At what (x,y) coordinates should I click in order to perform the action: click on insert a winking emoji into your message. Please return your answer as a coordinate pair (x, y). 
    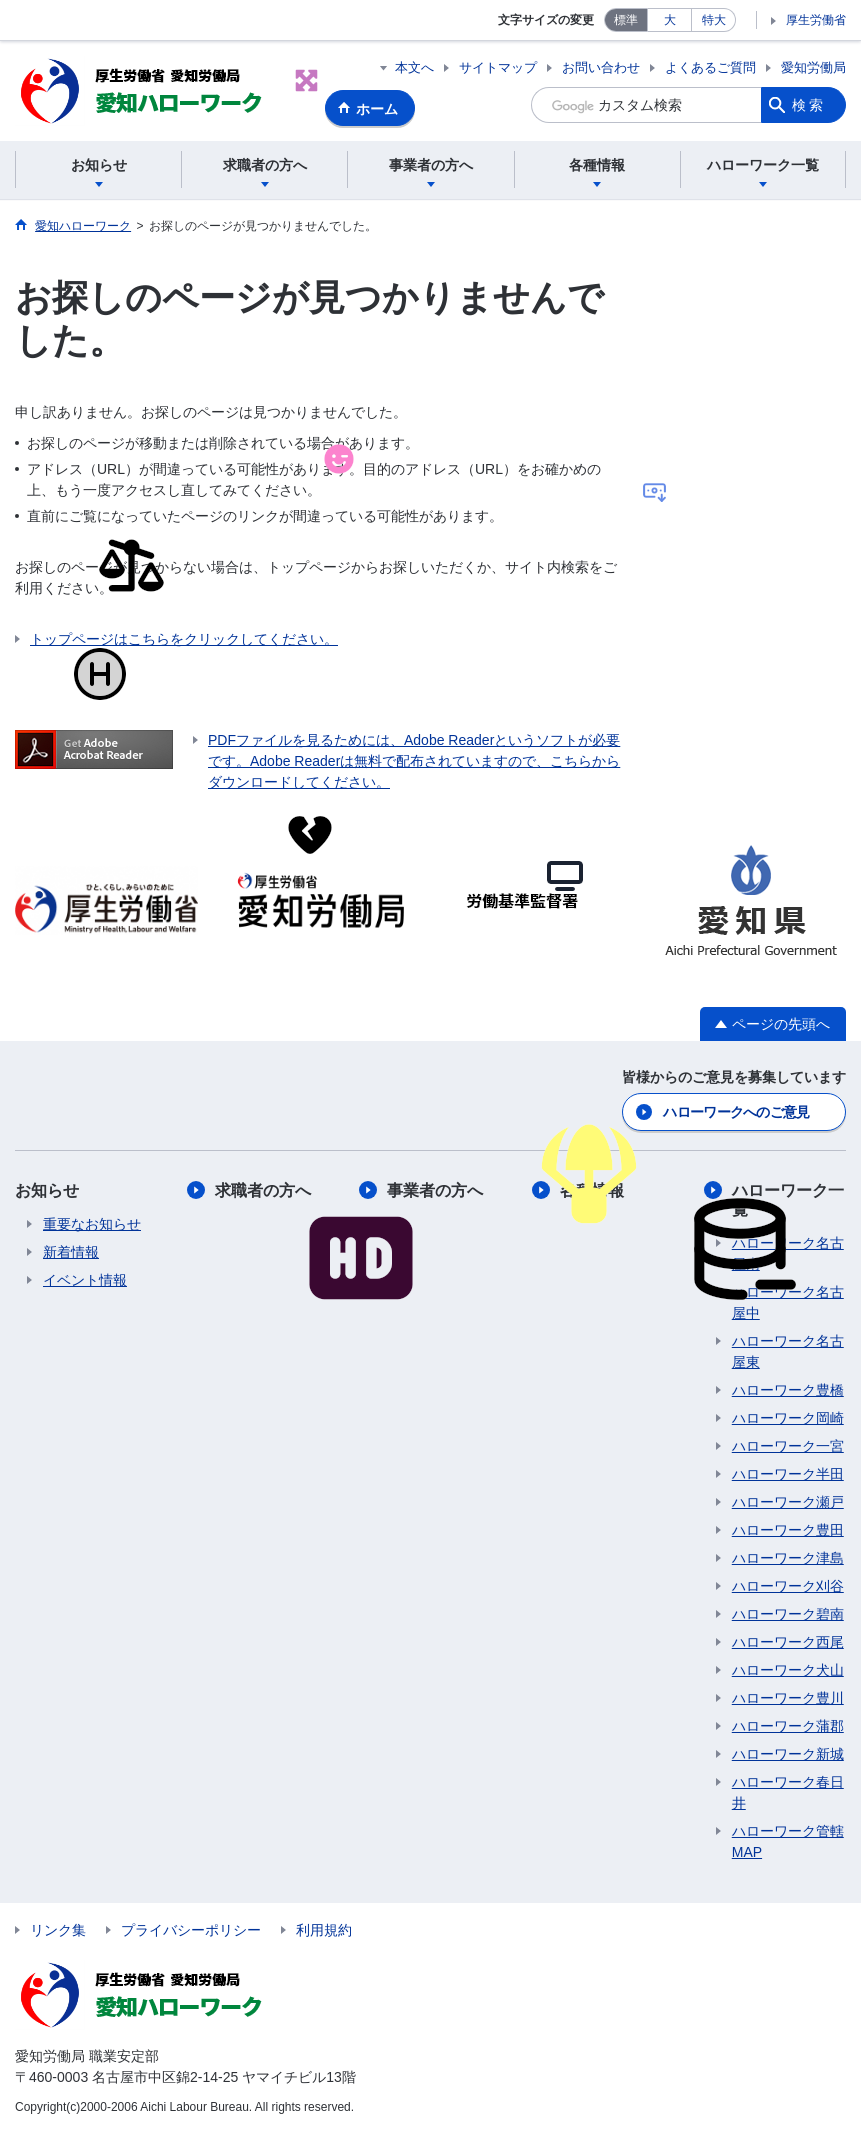
    Looking at the image, I should click on (339, 459).